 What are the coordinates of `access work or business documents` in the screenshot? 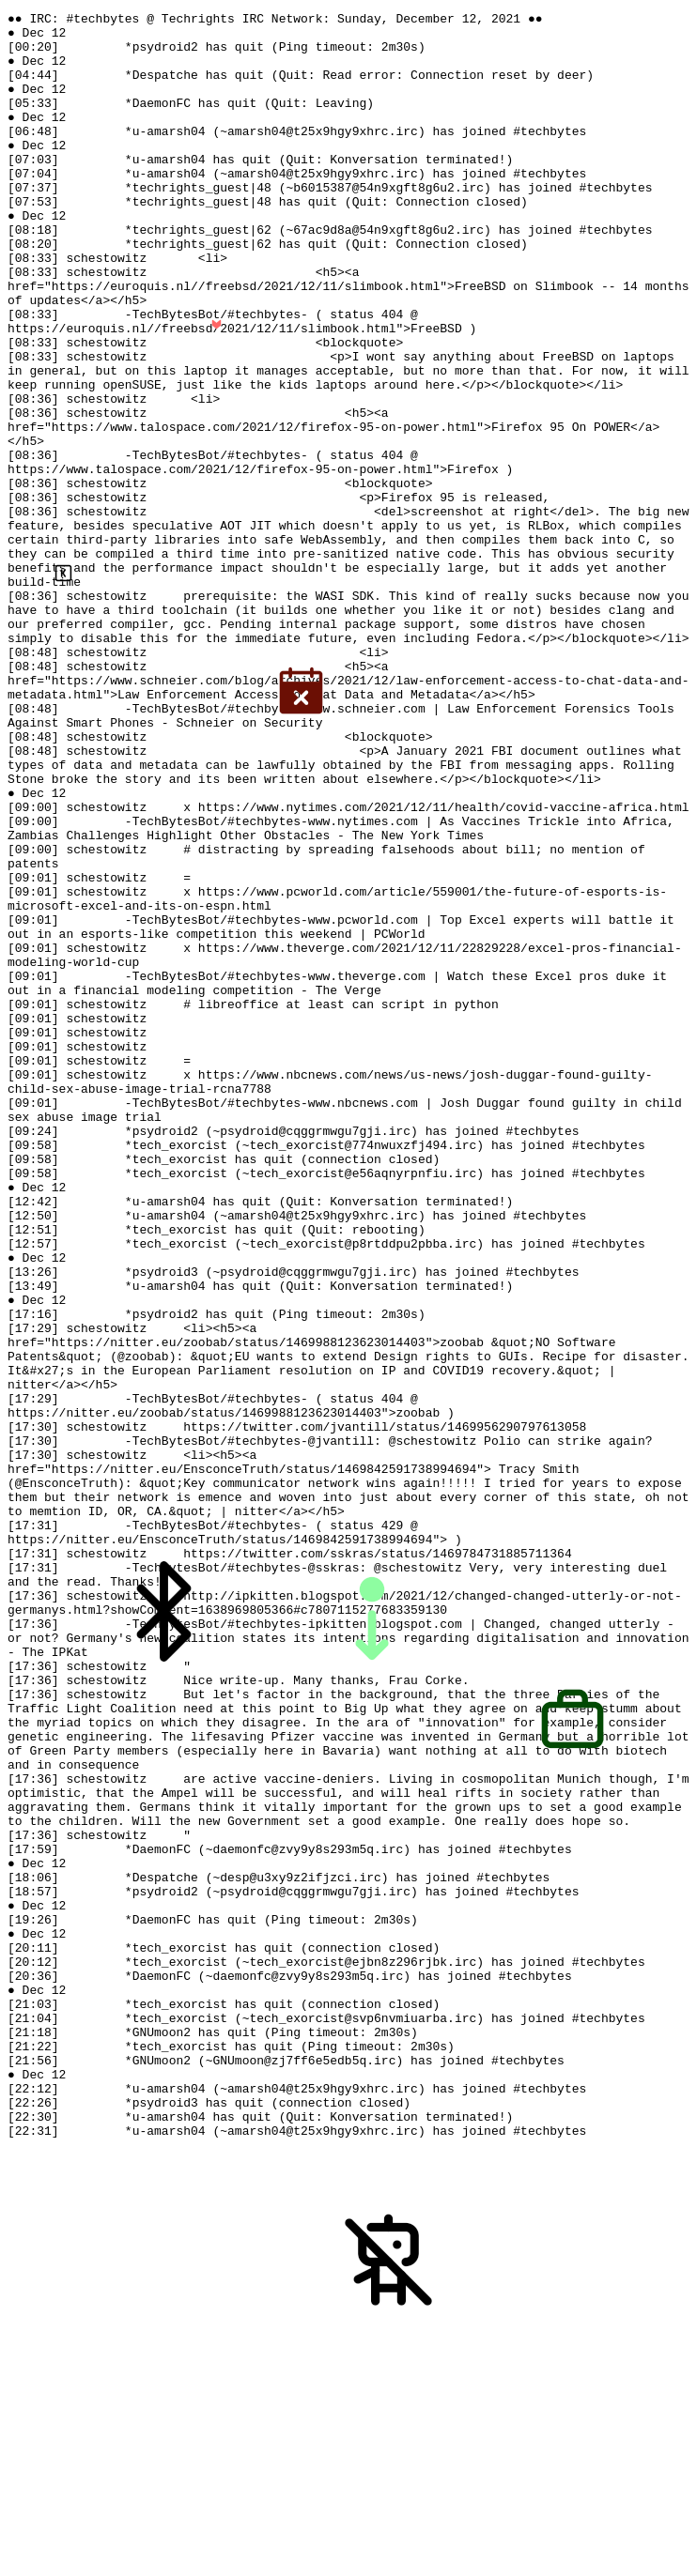 It's located at (572, 1720).